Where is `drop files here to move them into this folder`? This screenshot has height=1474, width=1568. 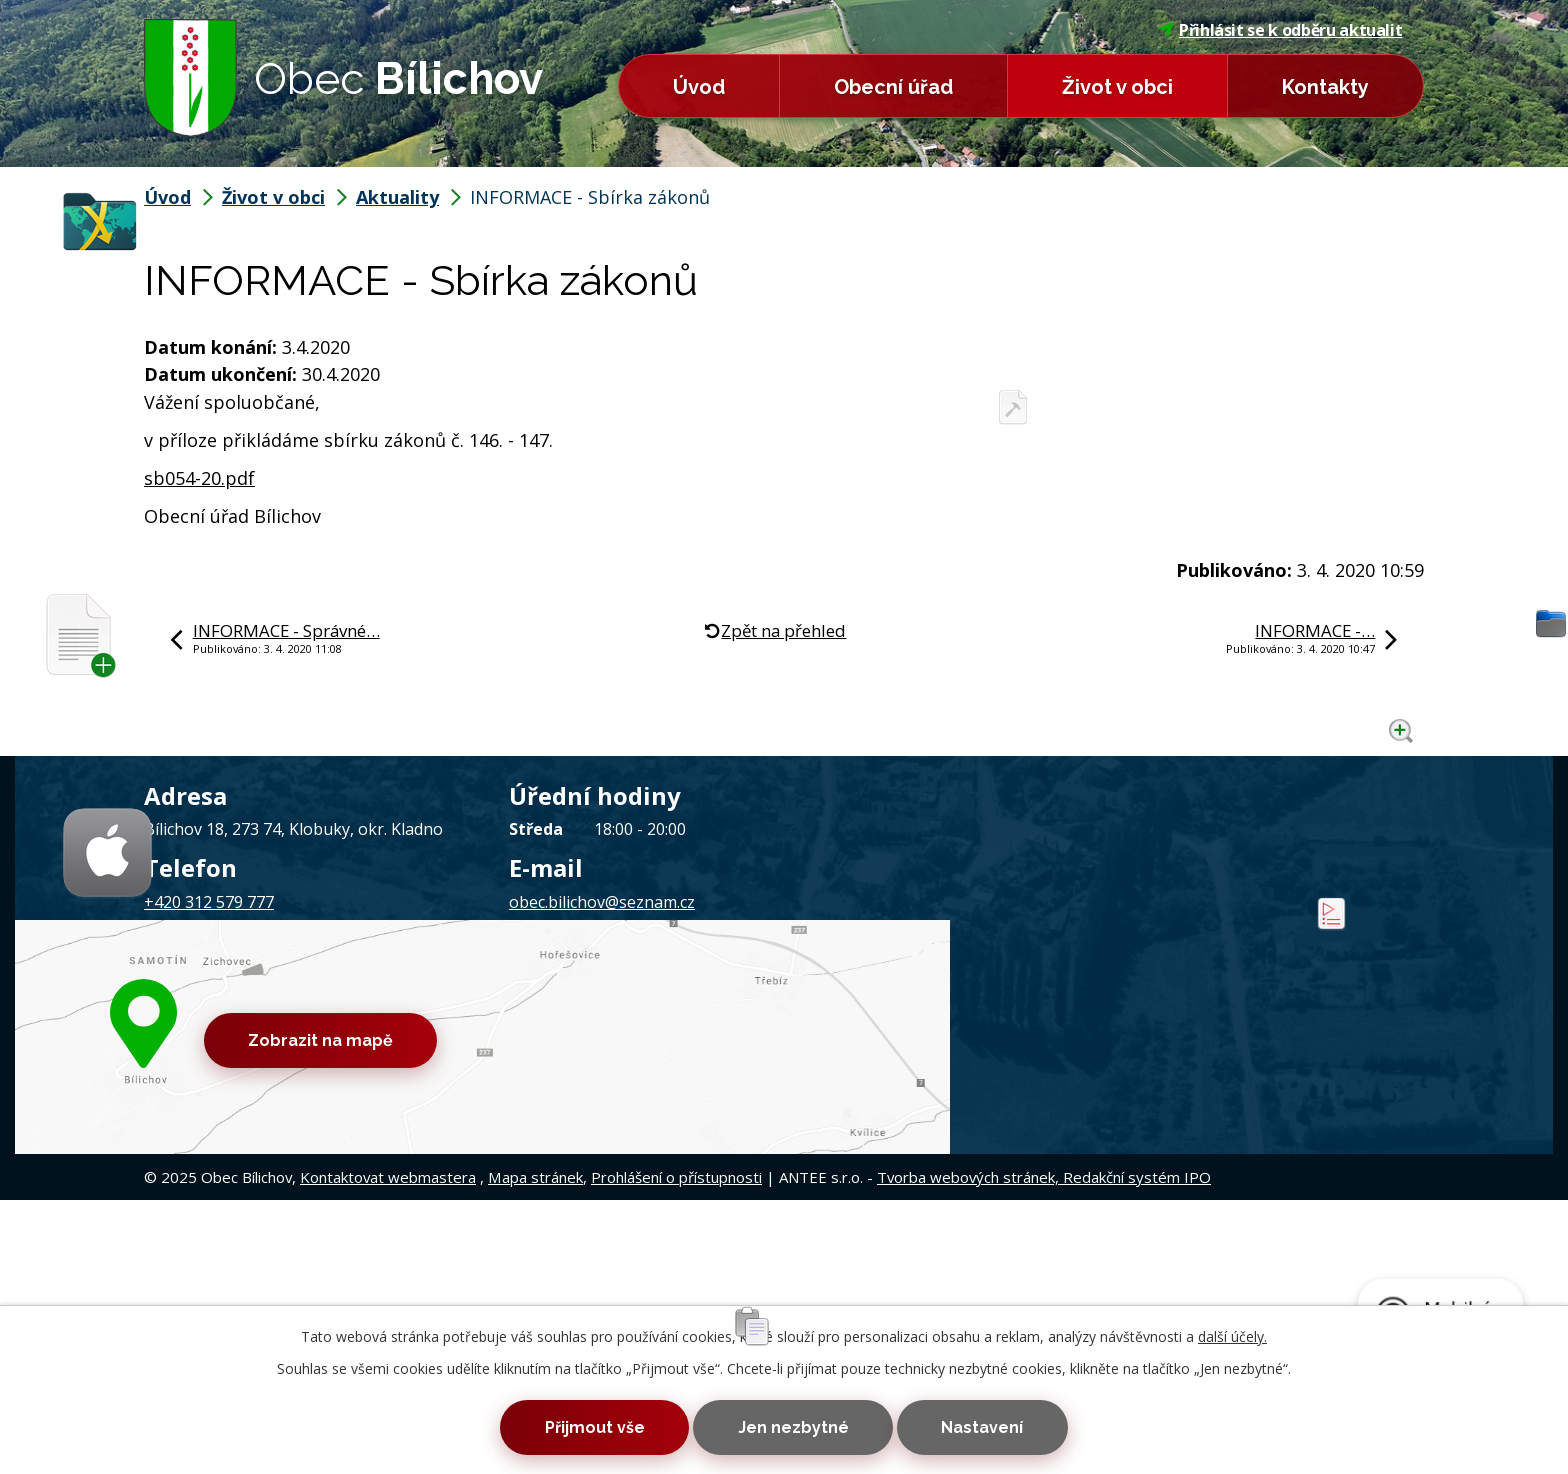 drop files here to move them into this folder is located at coordinates (1551, 623).